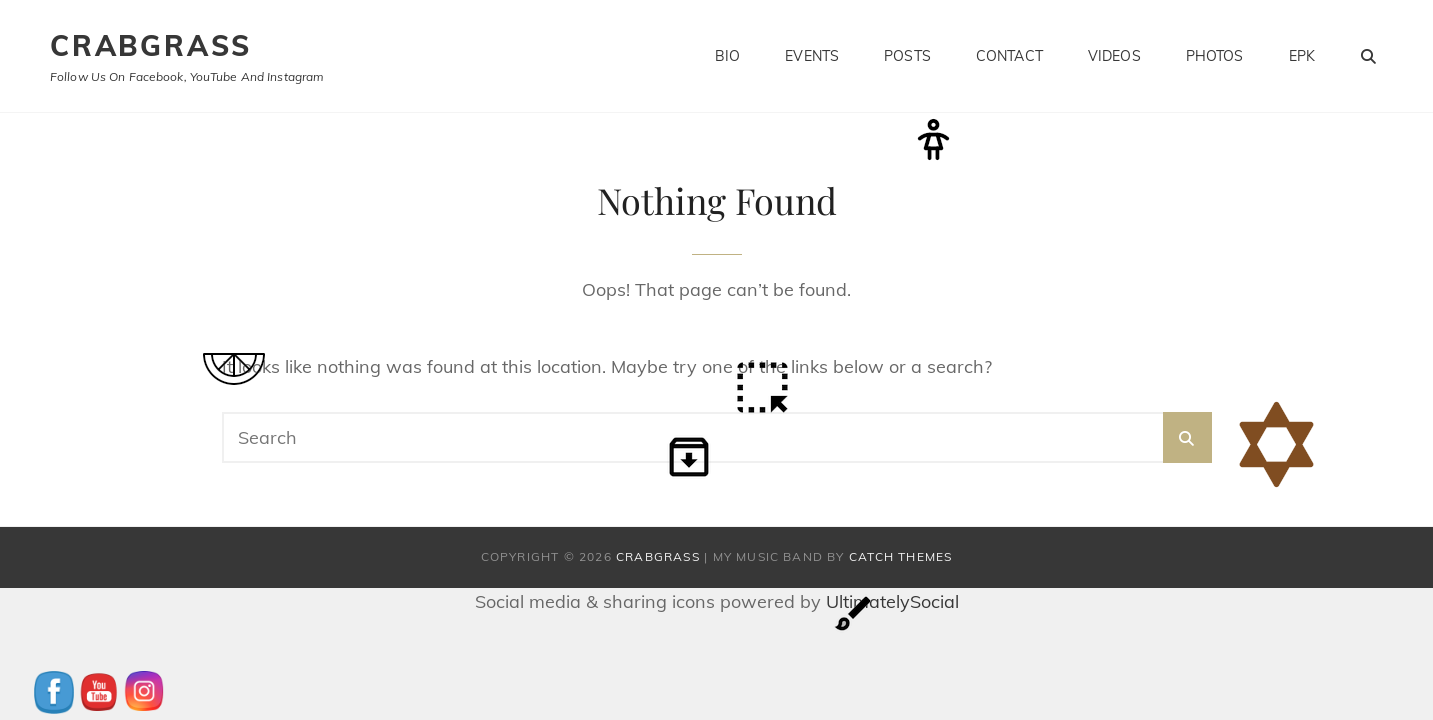 The height and width of the screenshot is (720, 1433). Describe the element at coordinates (234, 364) in the screenshot. I see `indicates citrus or fruit-related content` at that location.